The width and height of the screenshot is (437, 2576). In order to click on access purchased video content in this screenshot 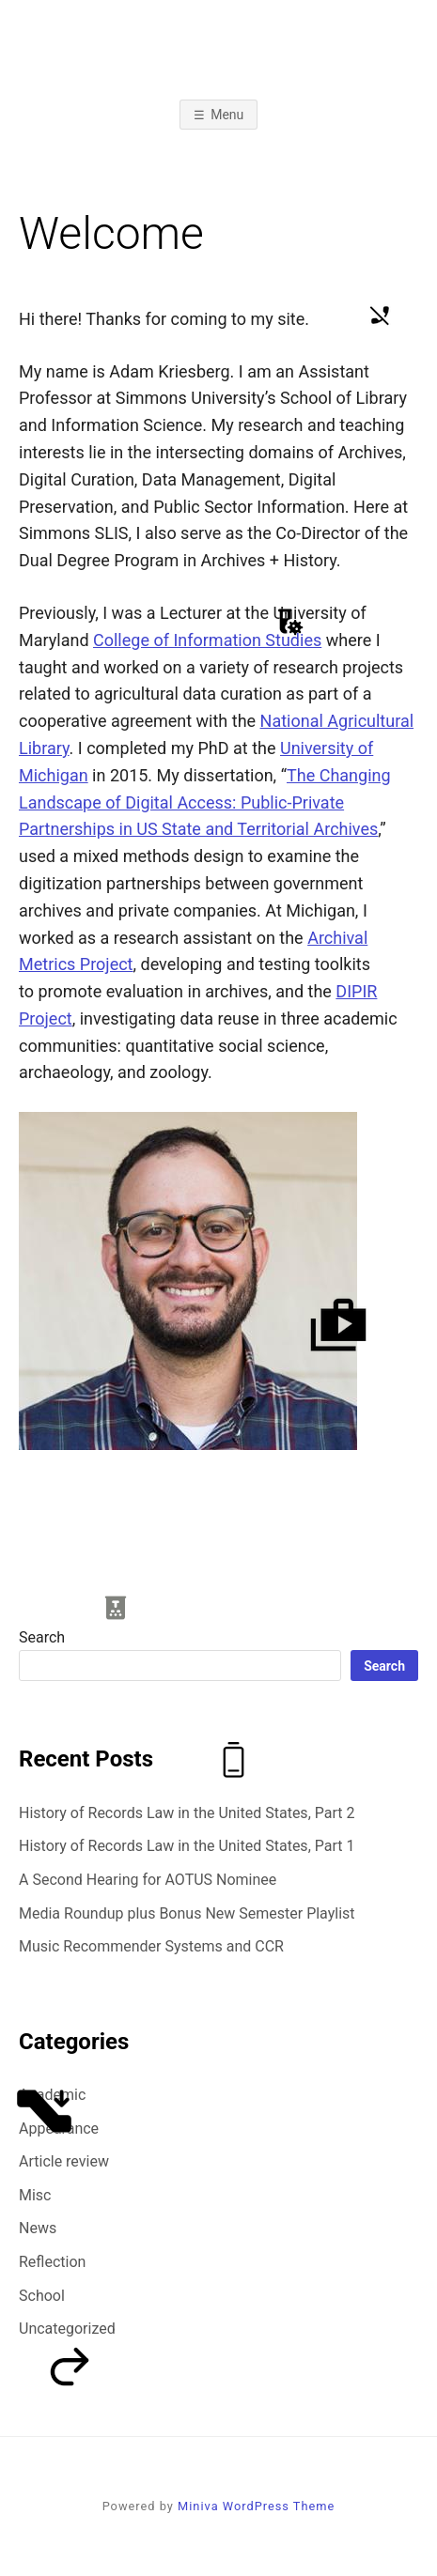, I will do `click(338, 1326)`.